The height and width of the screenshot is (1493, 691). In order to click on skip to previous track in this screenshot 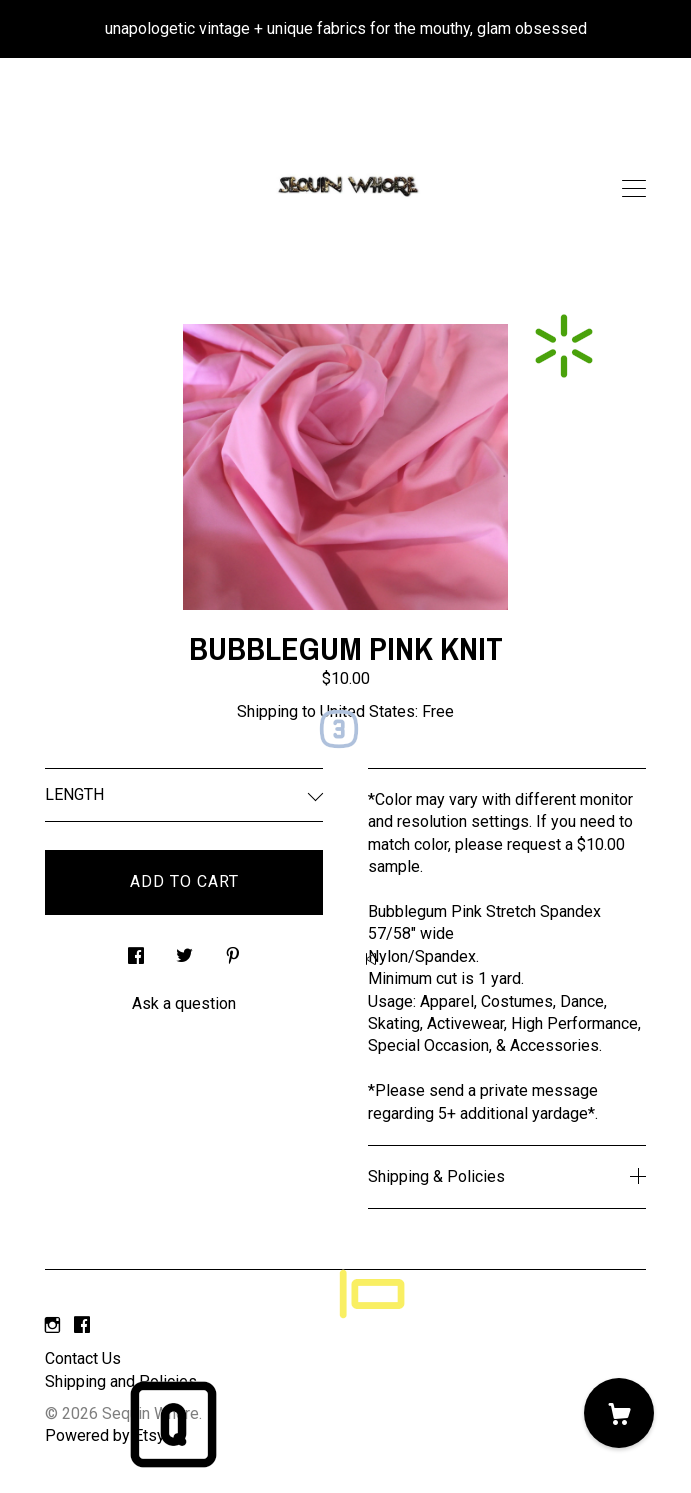, I will do `click(371, 959)`.